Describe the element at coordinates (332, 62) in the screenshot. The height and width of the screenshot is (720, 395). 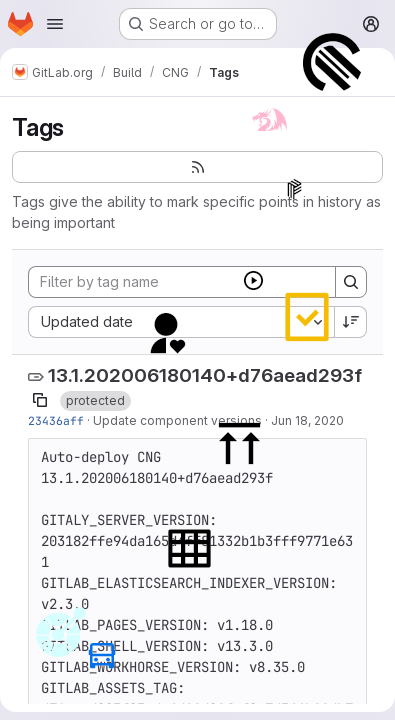
I see `autocannon HTTP benchmarking tool logo` at that location.